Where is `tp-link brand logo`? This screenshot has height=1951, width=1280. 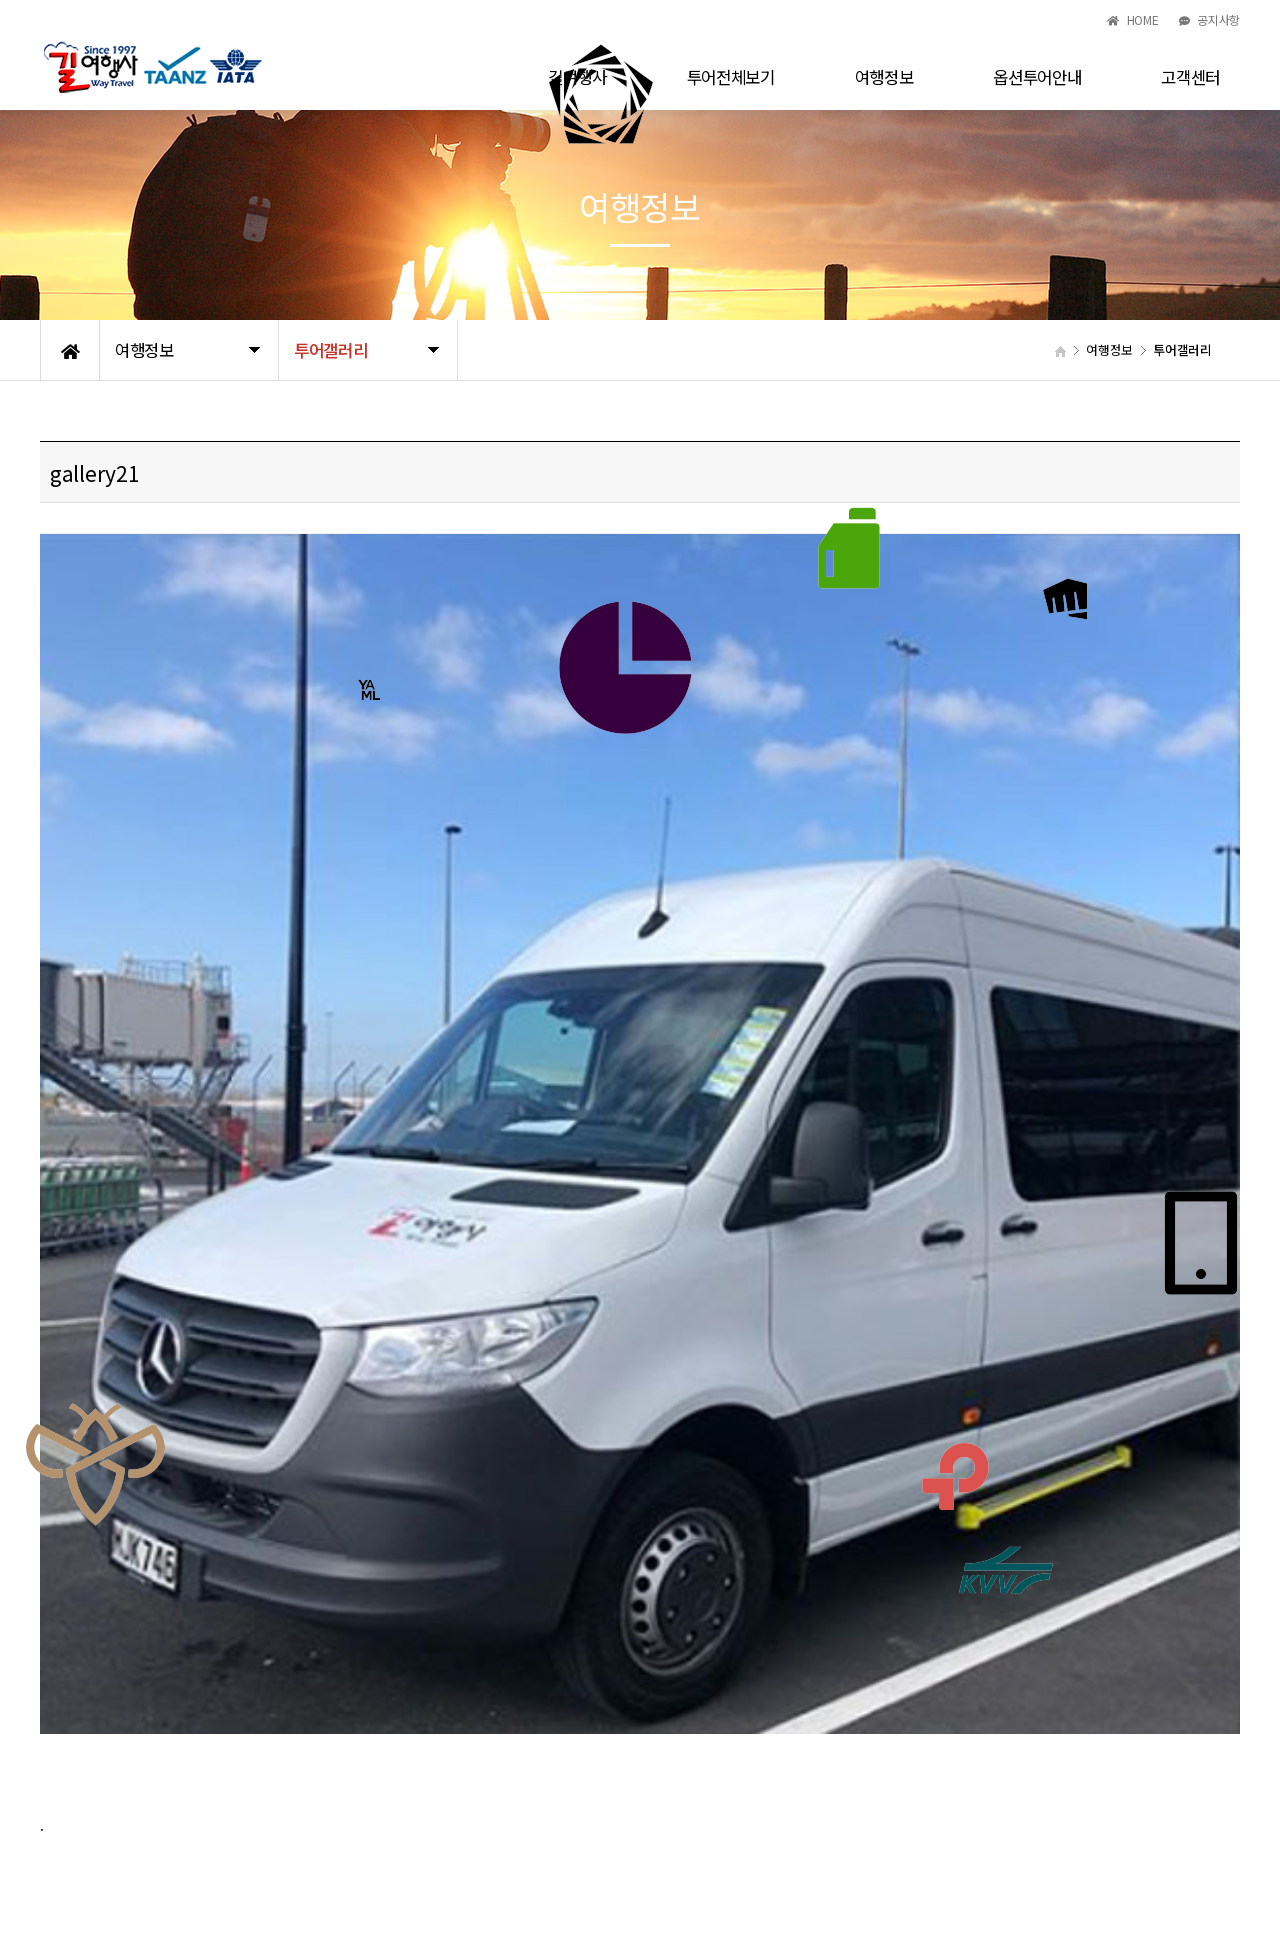
tp-link brand logo is located at coordinates (955, 1476).